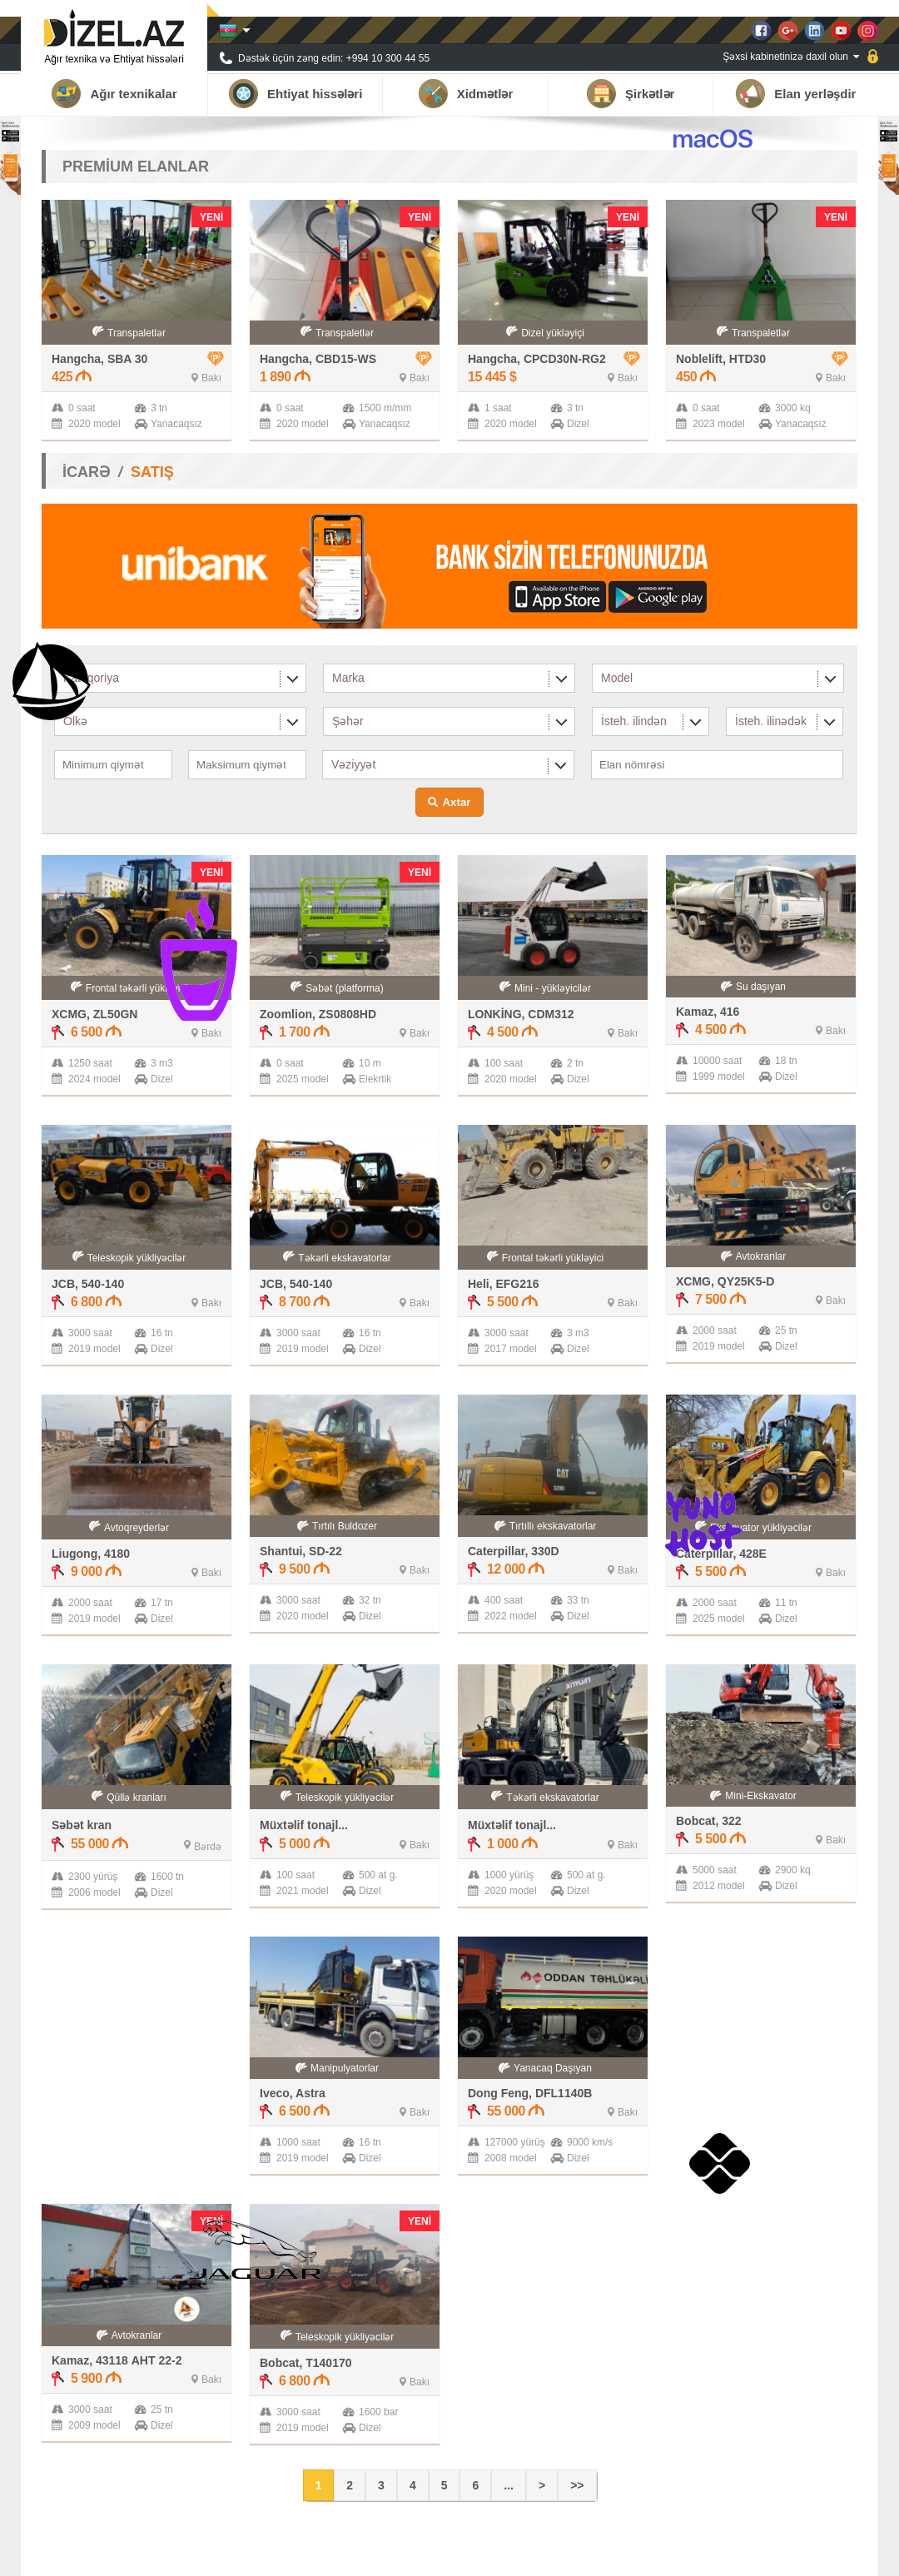 The width and height of the screenshot is (899, 2576). I want to click on pix instant payment system logo, so click(719, 2163).